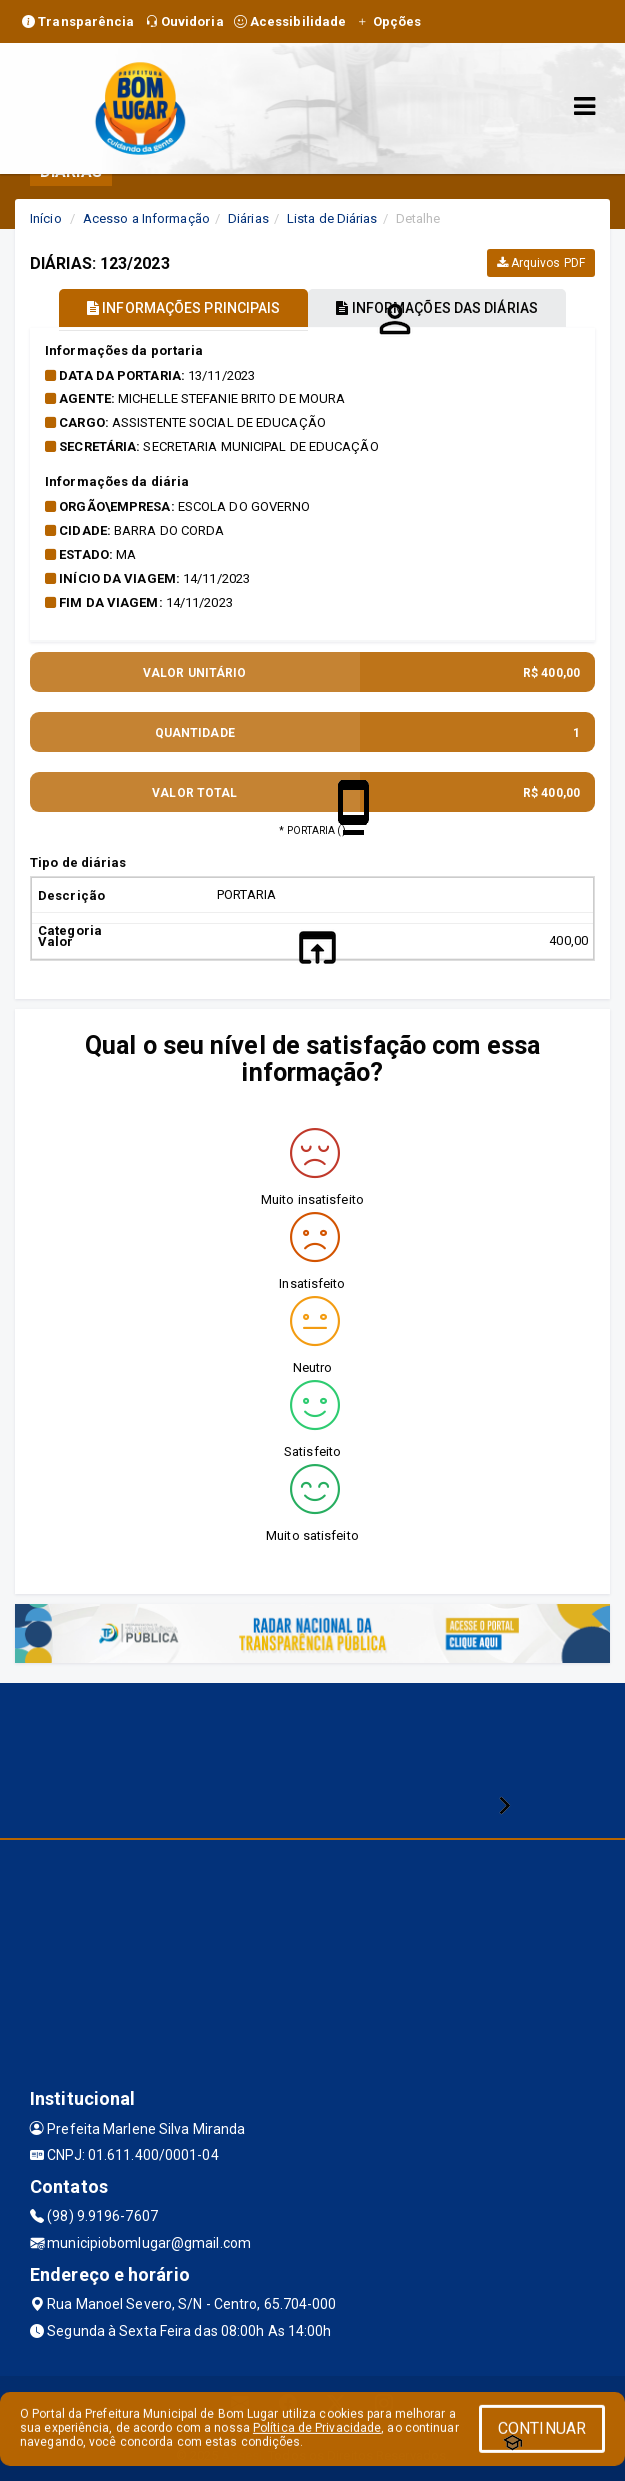  Describe the element at coordinates (504, 1805) in the screenshot. I see `navigate to the next item or screen` at that location.